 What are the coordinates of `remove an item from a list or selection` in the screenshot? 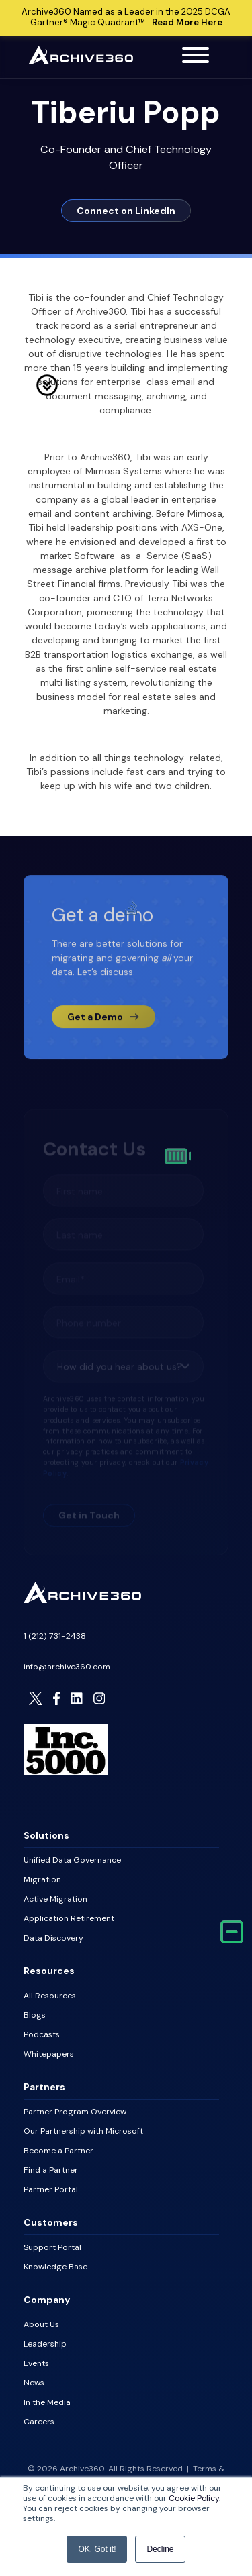 It's located at (232, 1932).